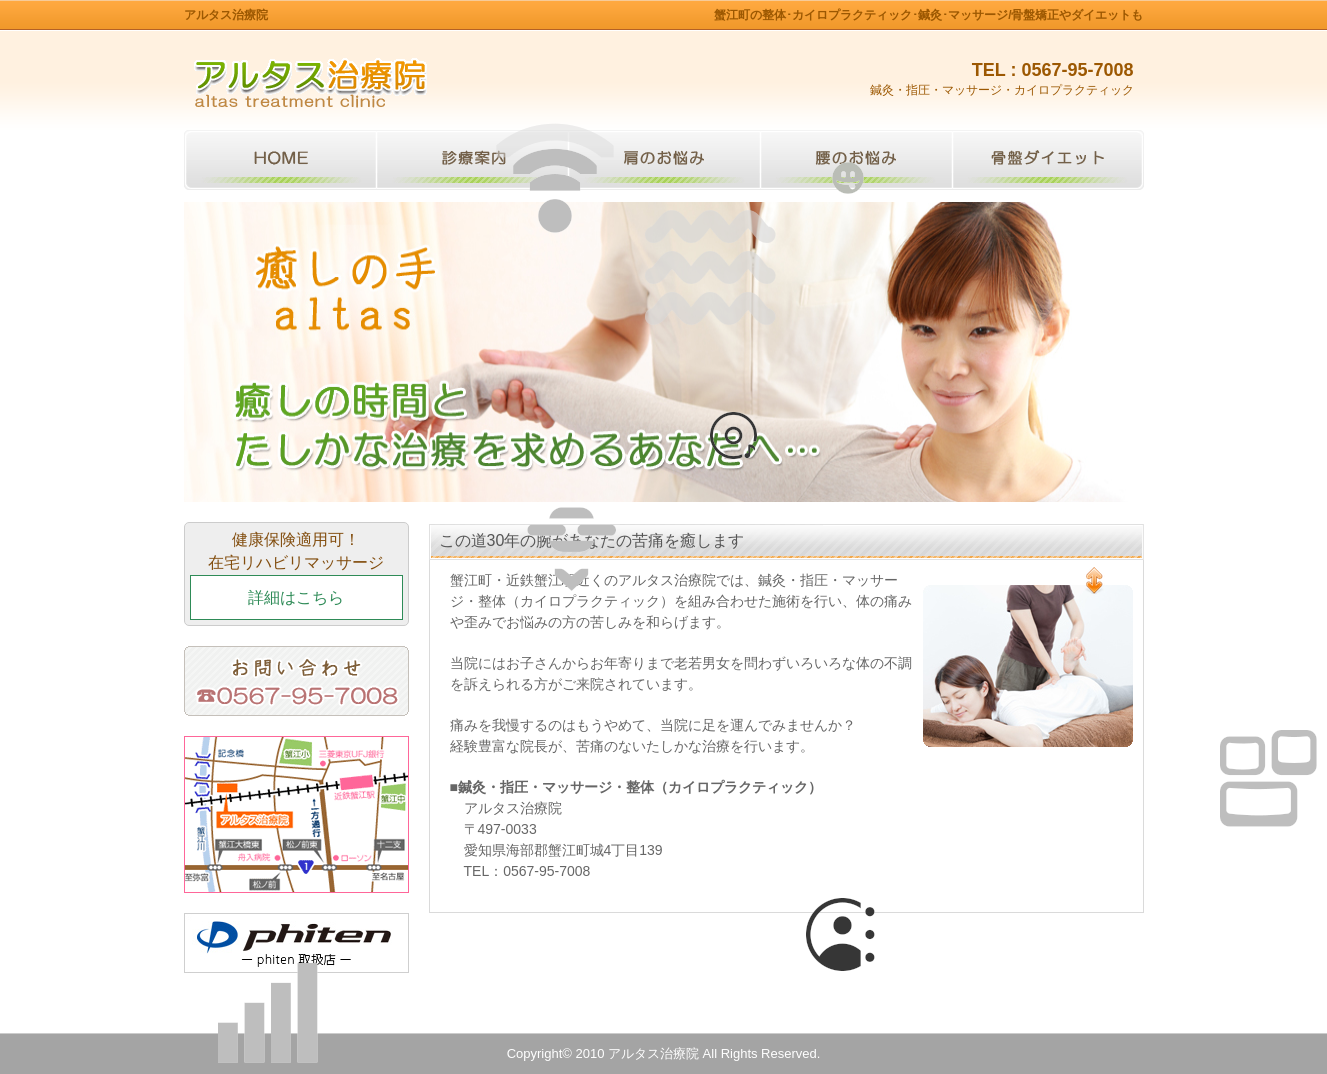 The height and width of the screenshot is (1074, 1327). Describe the element at coordinates (571, 546) in the screenshot. I see `insert a hyperlink into text or document` at that location.